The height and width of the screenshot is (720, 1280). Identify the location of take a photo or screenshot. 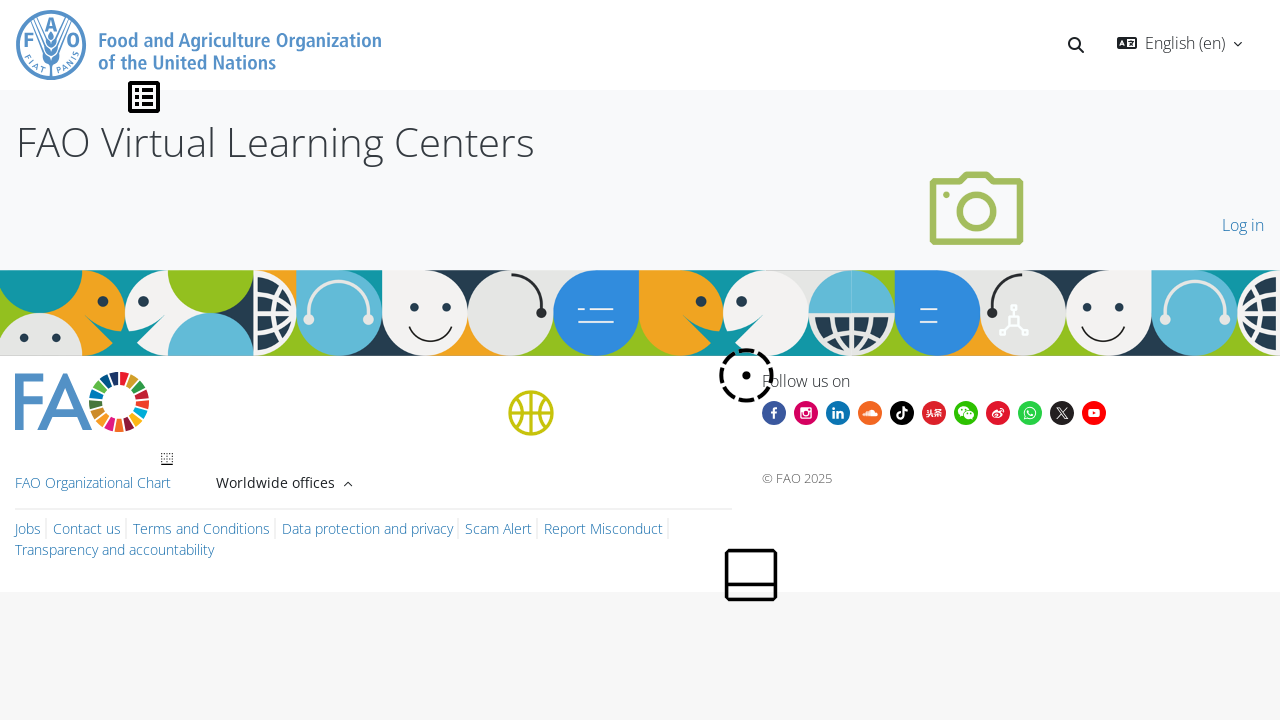
(976, 211).